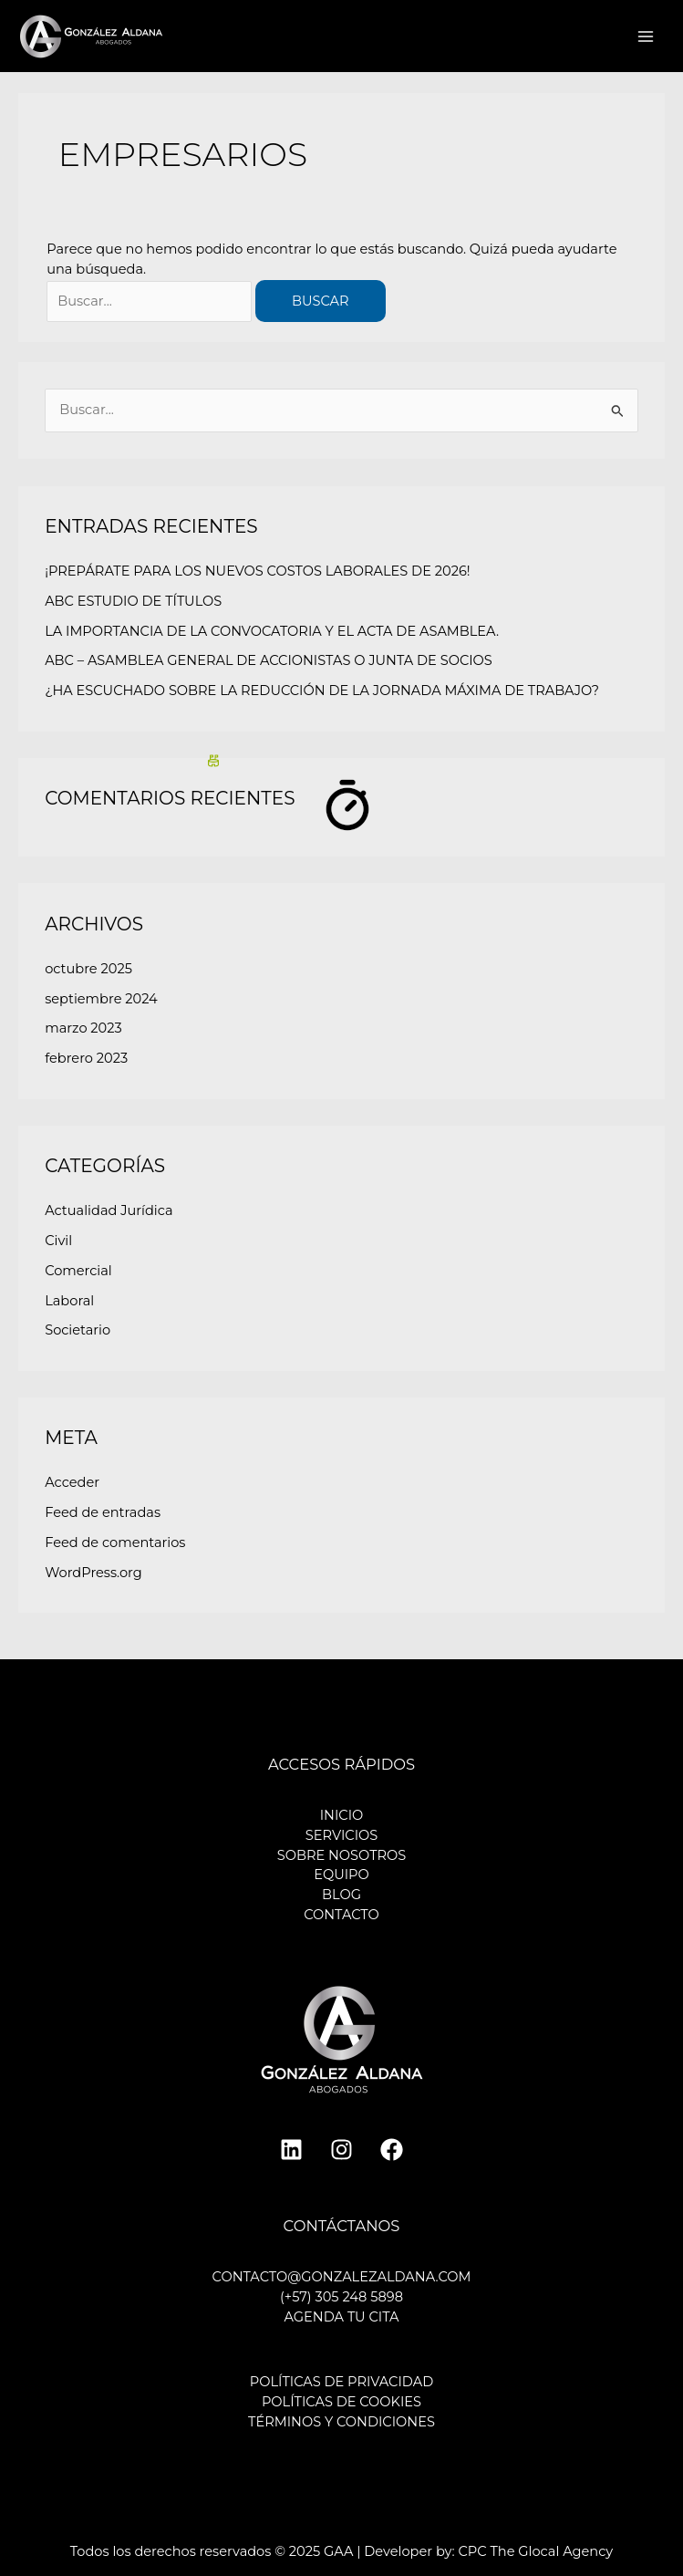 The height and width of the screenshot is (2576, 683). Describe the element at coordinates (347, 806) in the screenshot. I see `start or stop a timer` at that location.